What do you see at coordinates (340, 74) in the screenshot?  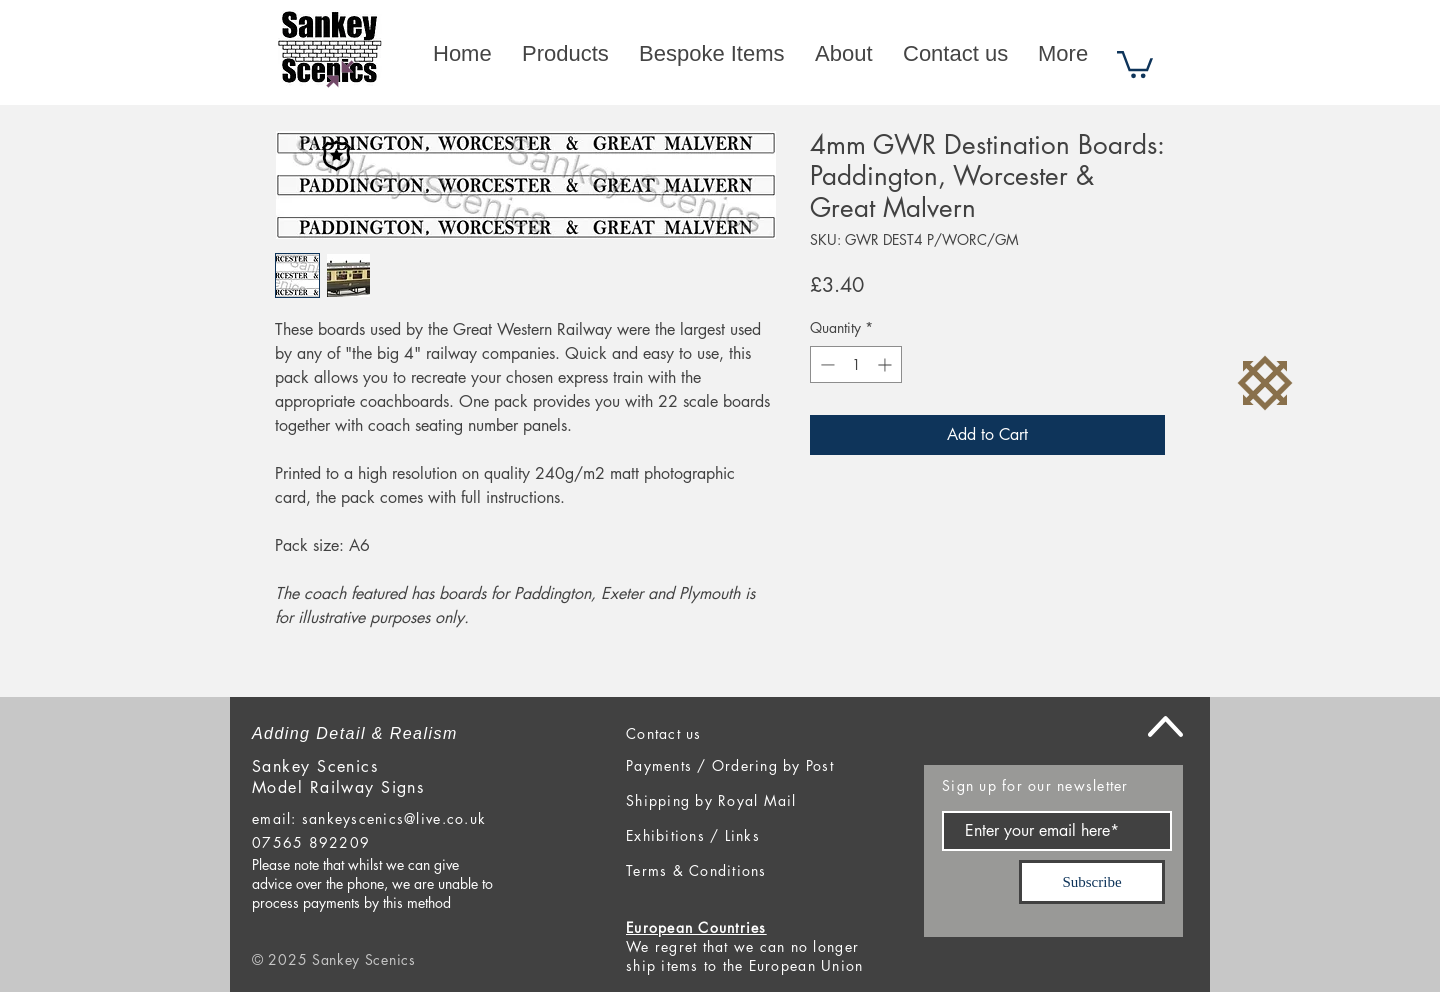 I see `collapse or minimize an expanded view` at bounding box center [340, 74].